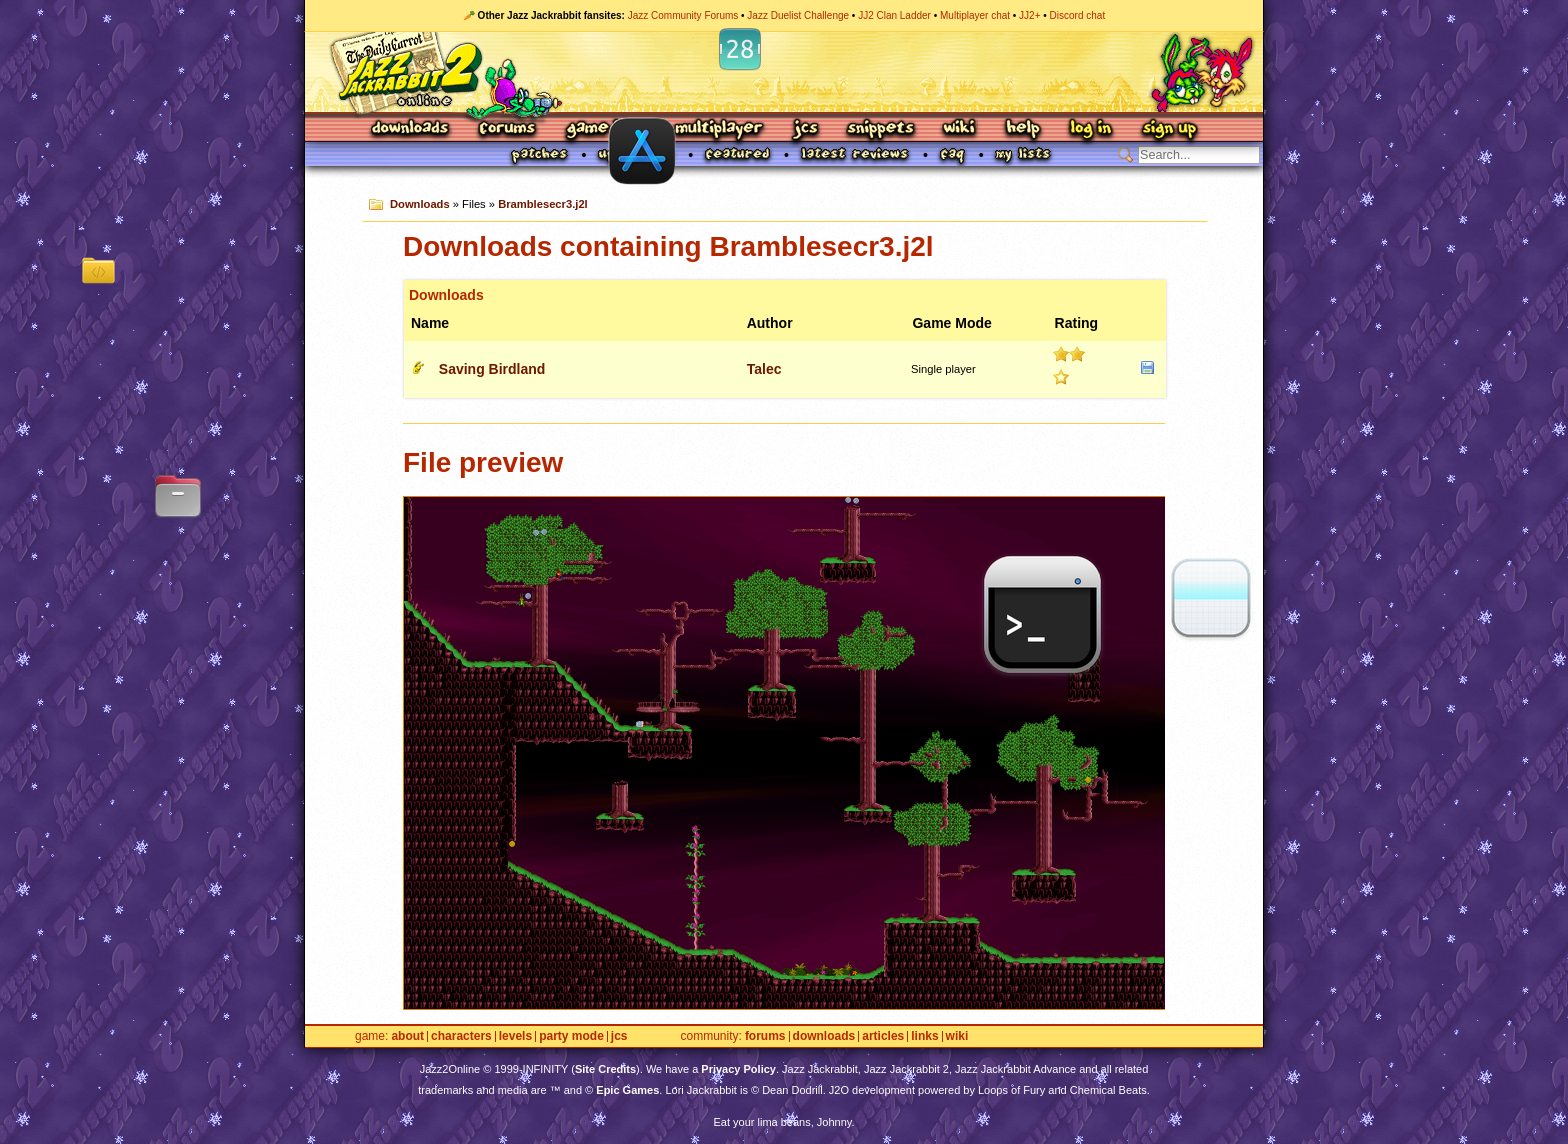 This screenshot has height=1144, width=1568. I want to click on open your code projects folder, so click(98, 270).